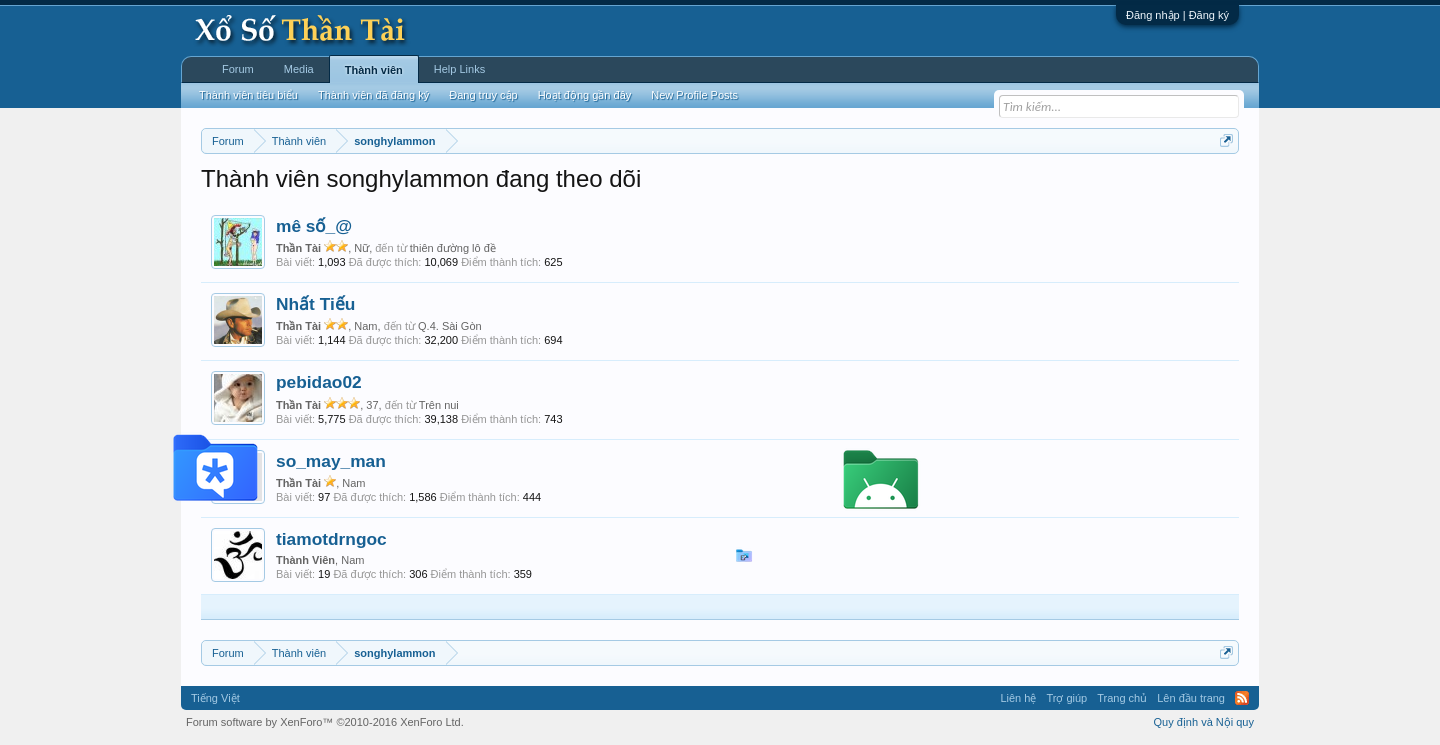  Describe the element at coordinates (880, 481) in the screenshot. I see `open android-related files folder` at that location.